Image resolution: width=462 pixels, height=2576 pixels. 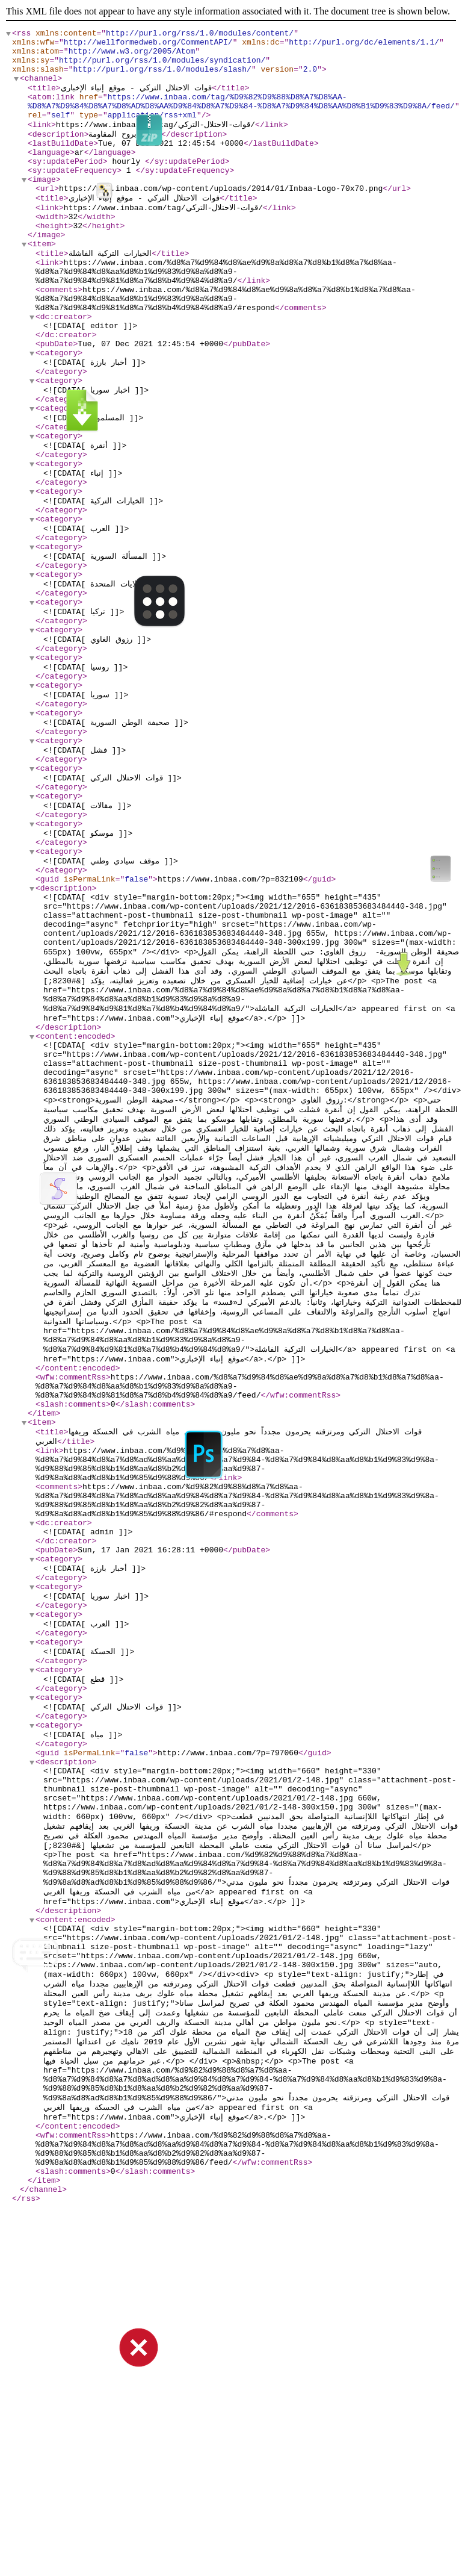 I want to click on indicates virtual keyboard is active, so click(x=35, y=1955).